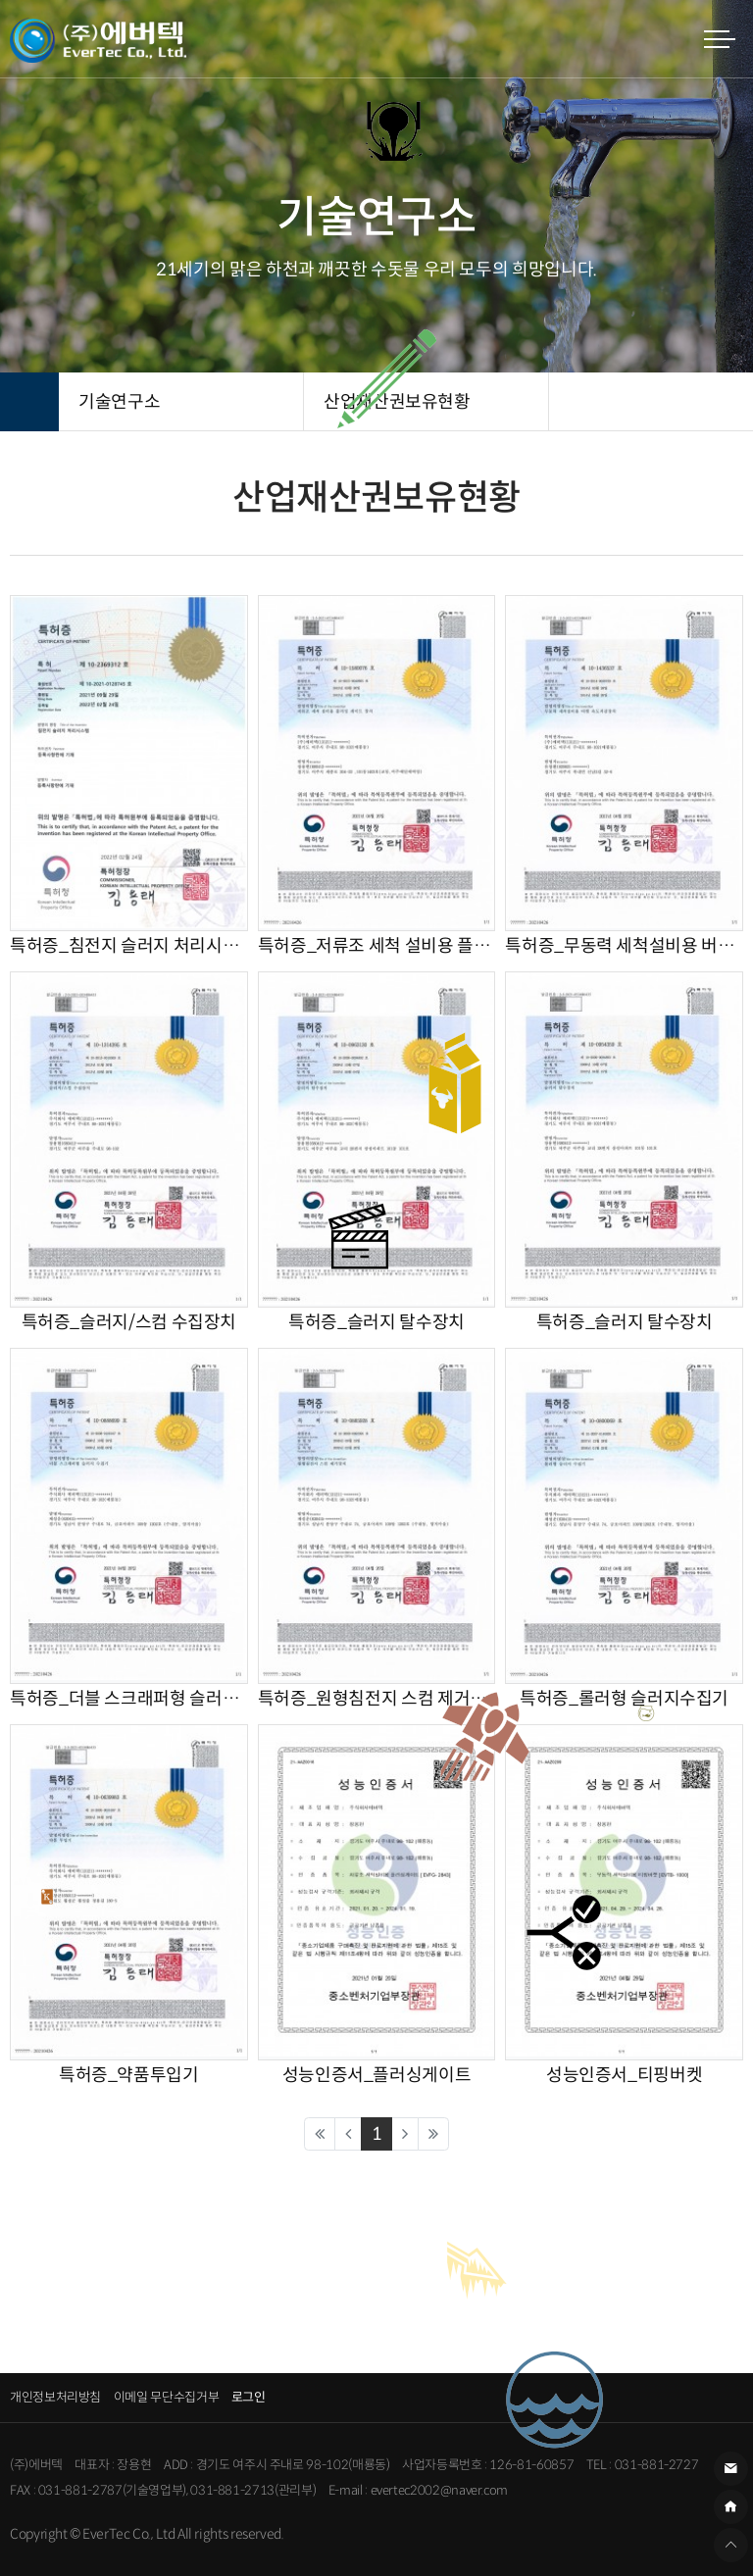  I want to click on select between multiple options, so click(563, 1932).